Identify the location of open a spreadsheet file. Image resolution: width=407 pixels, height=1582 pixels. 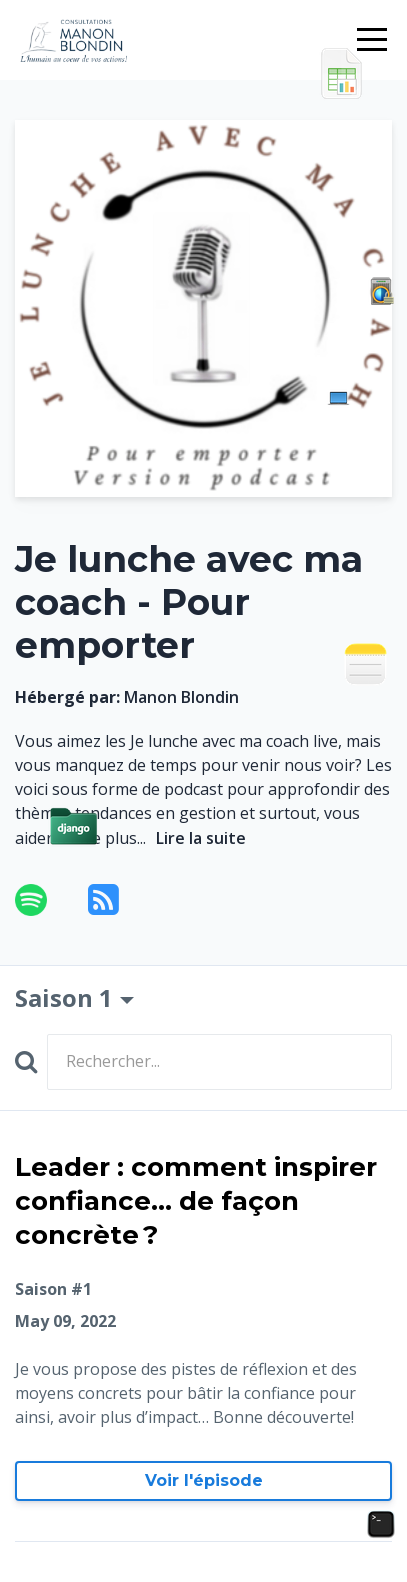
(341, 73).